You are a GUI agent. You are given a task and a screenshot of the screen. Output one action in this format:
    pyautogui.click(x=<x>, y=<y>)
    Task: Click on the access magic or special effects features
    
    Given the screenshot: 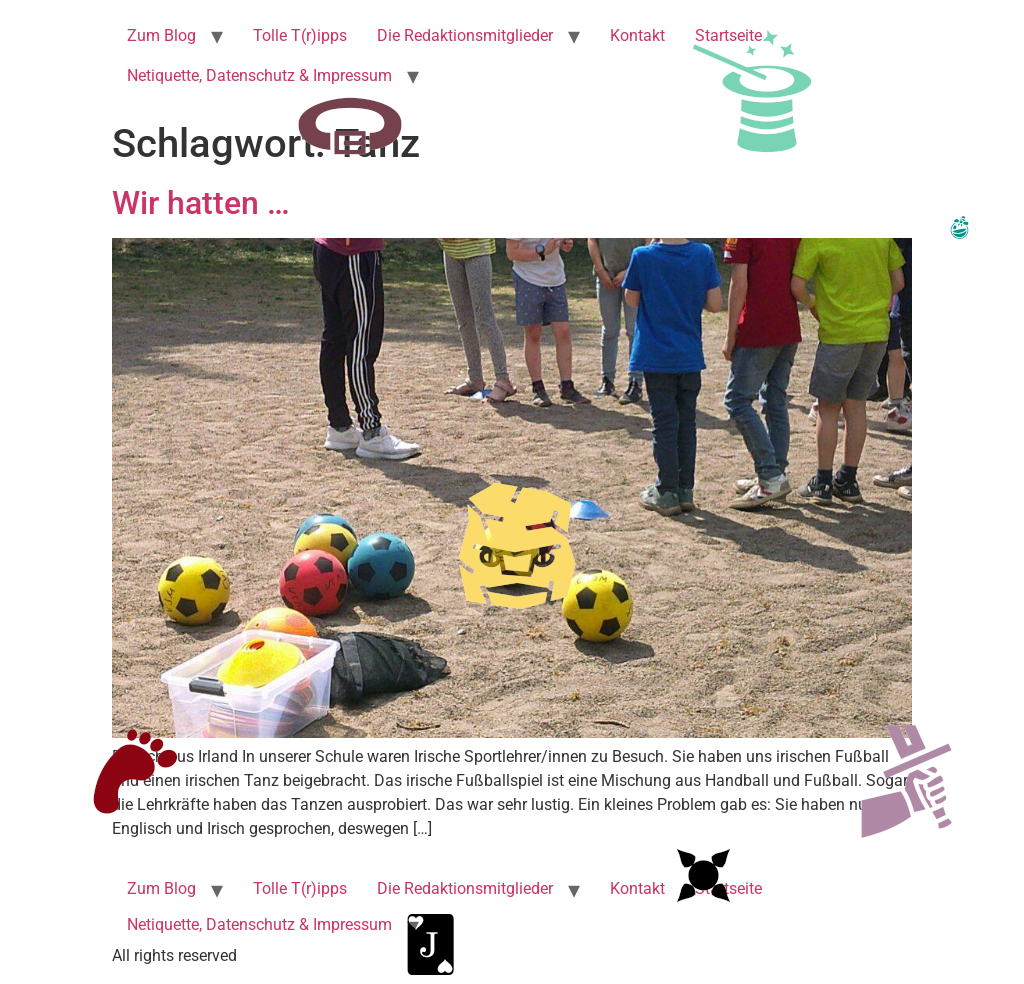 What is the action you would take?
    pyautogui.click(x=752, y=91)
    